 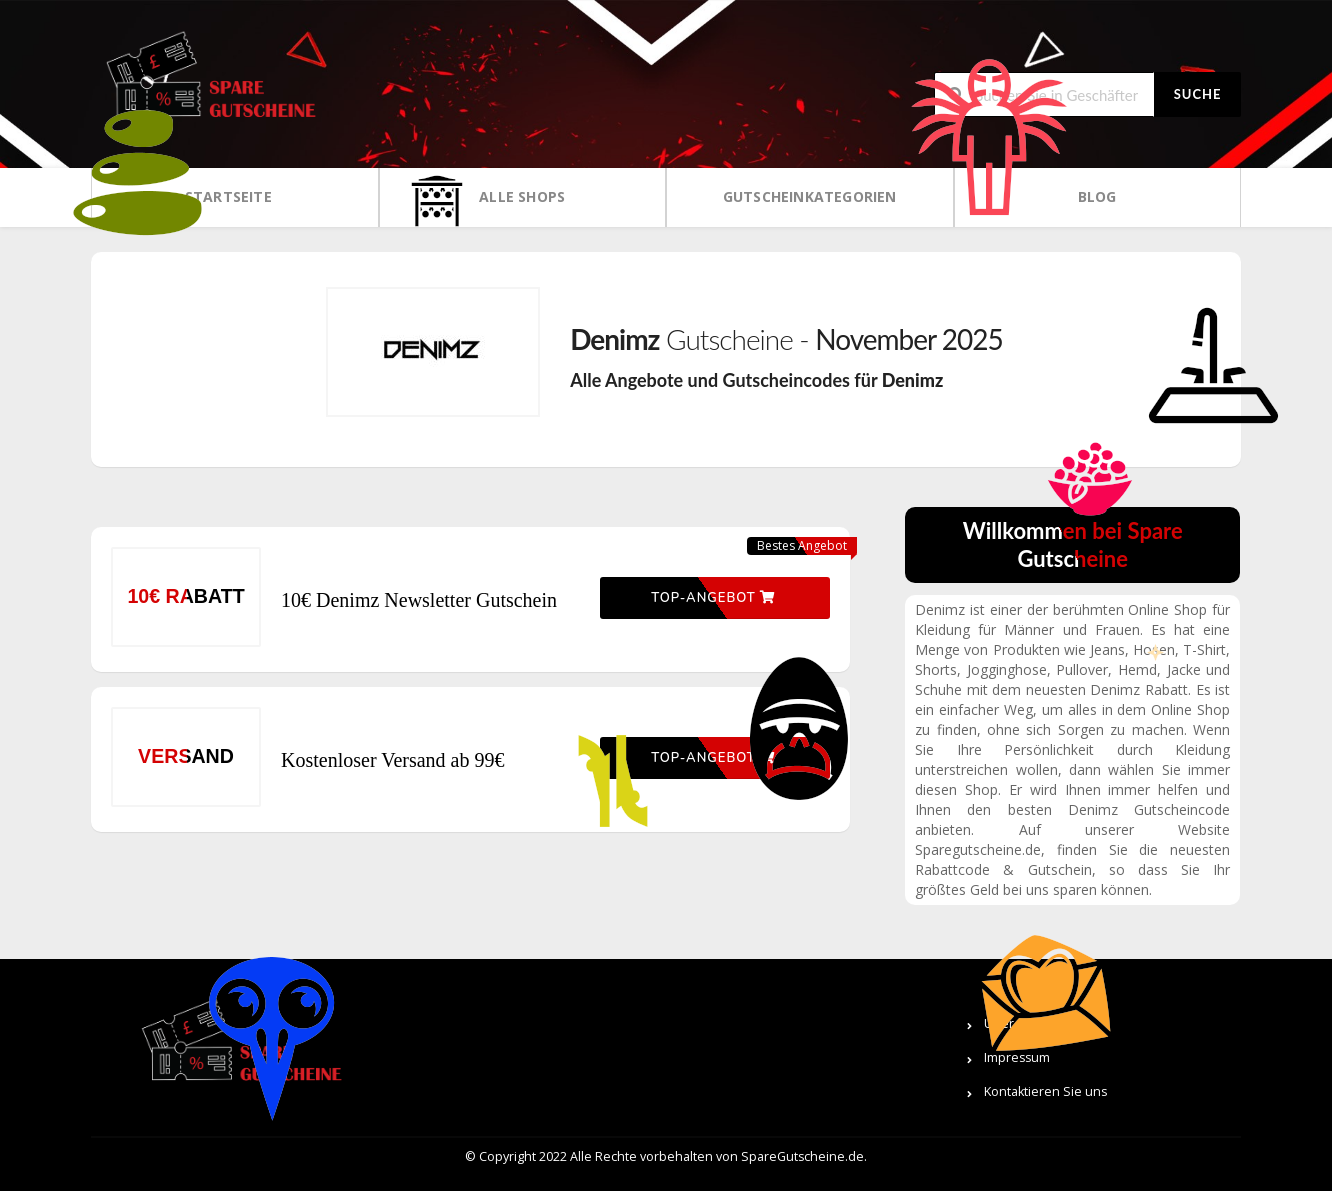 What do you see at coordinates (989, 137) in the screenshot?
I see `select octopus-human hybrid character` at bounding box center [989, 137].